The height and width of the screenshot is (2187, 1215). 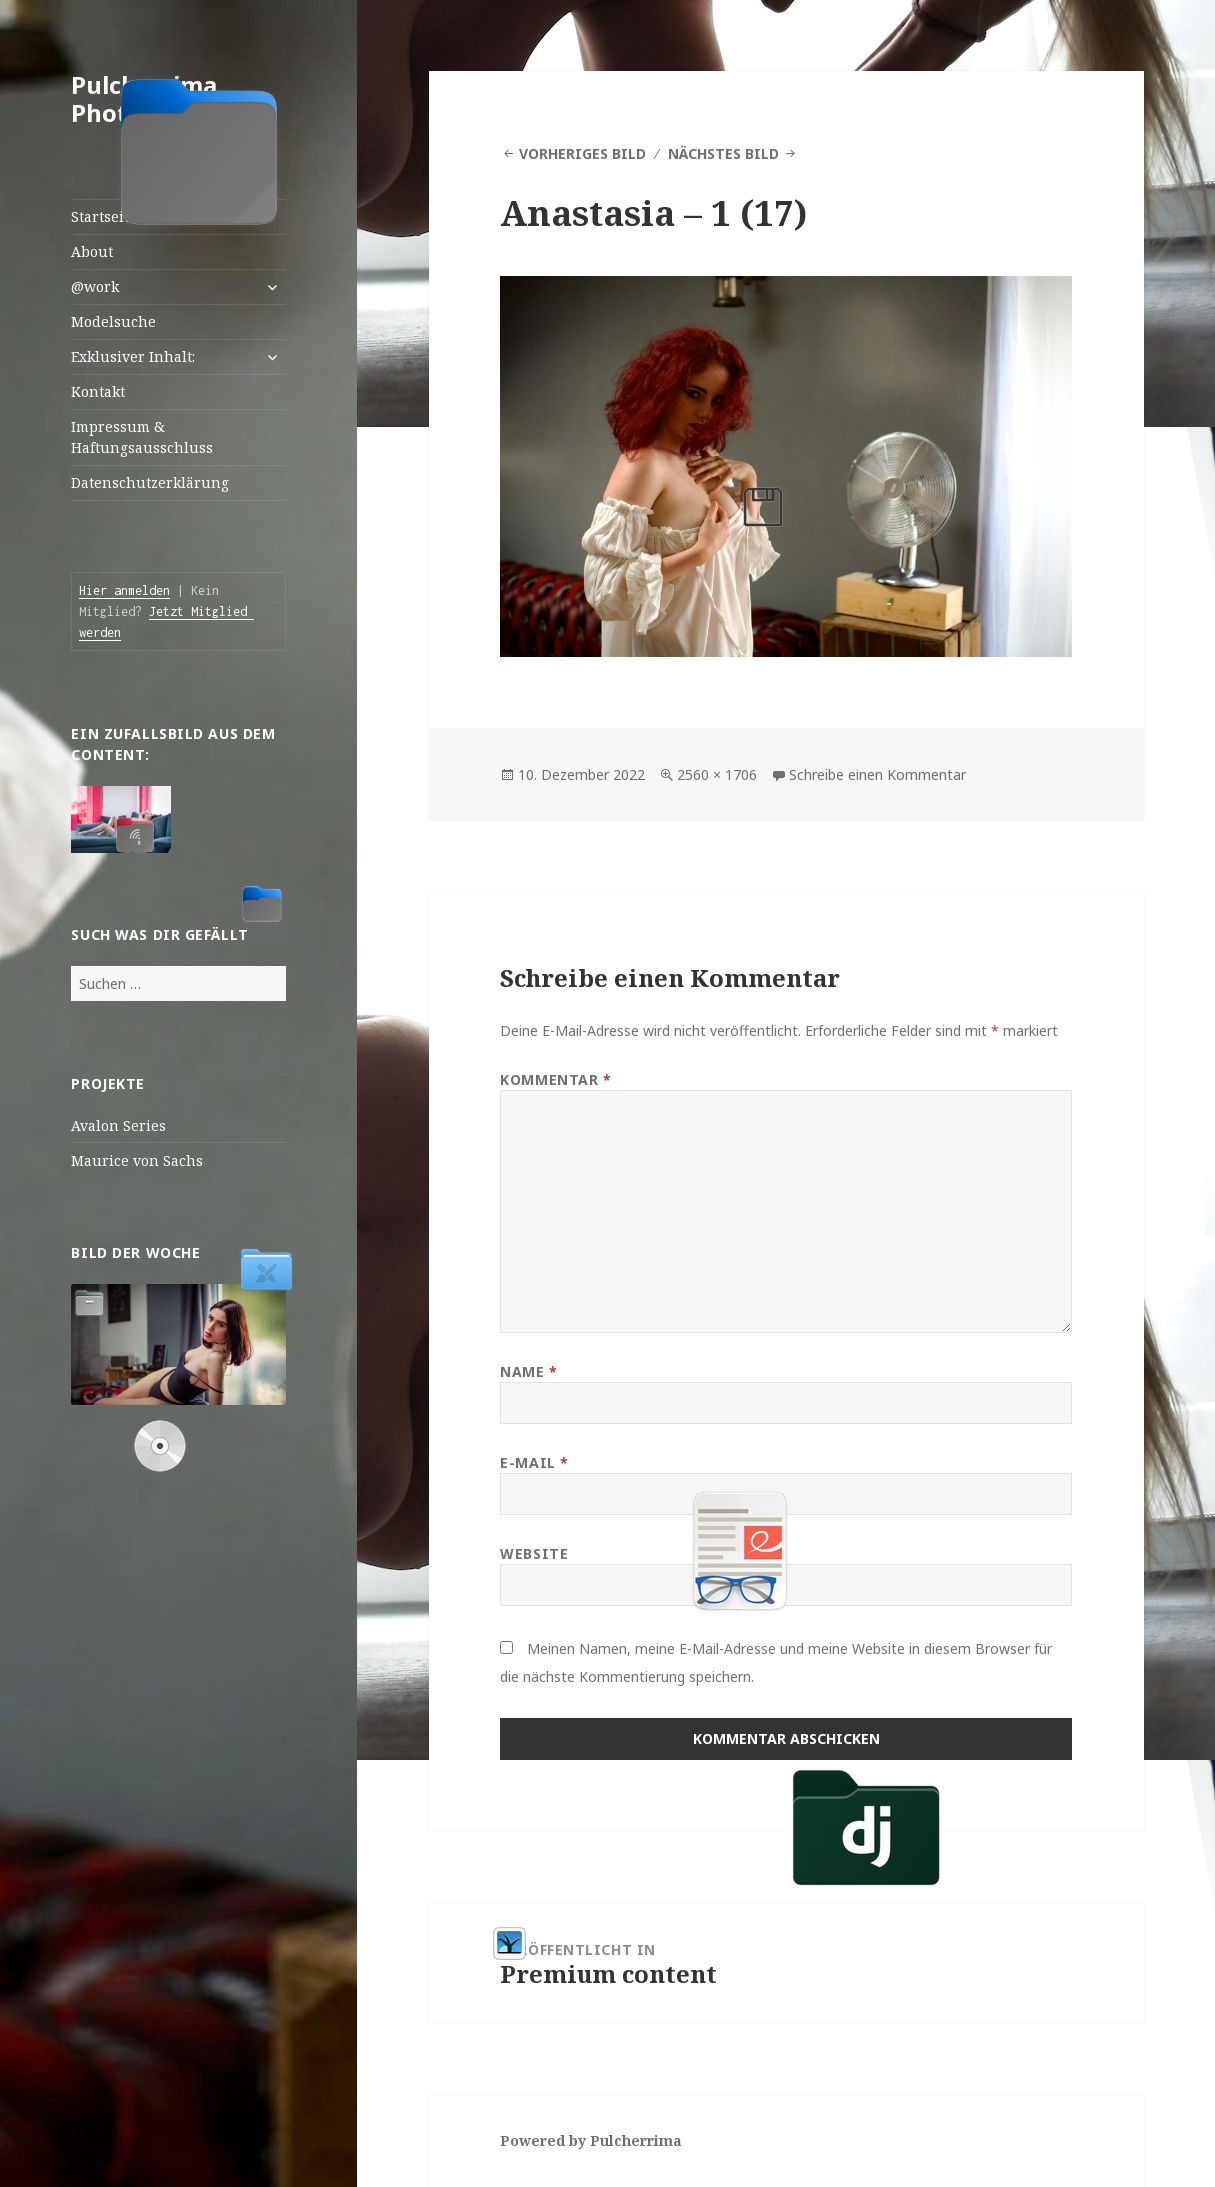 What do you see at coordinates (199, 152) in the screenshot?
I see `open a folder to view its contents` at bounding box center [199, 152].